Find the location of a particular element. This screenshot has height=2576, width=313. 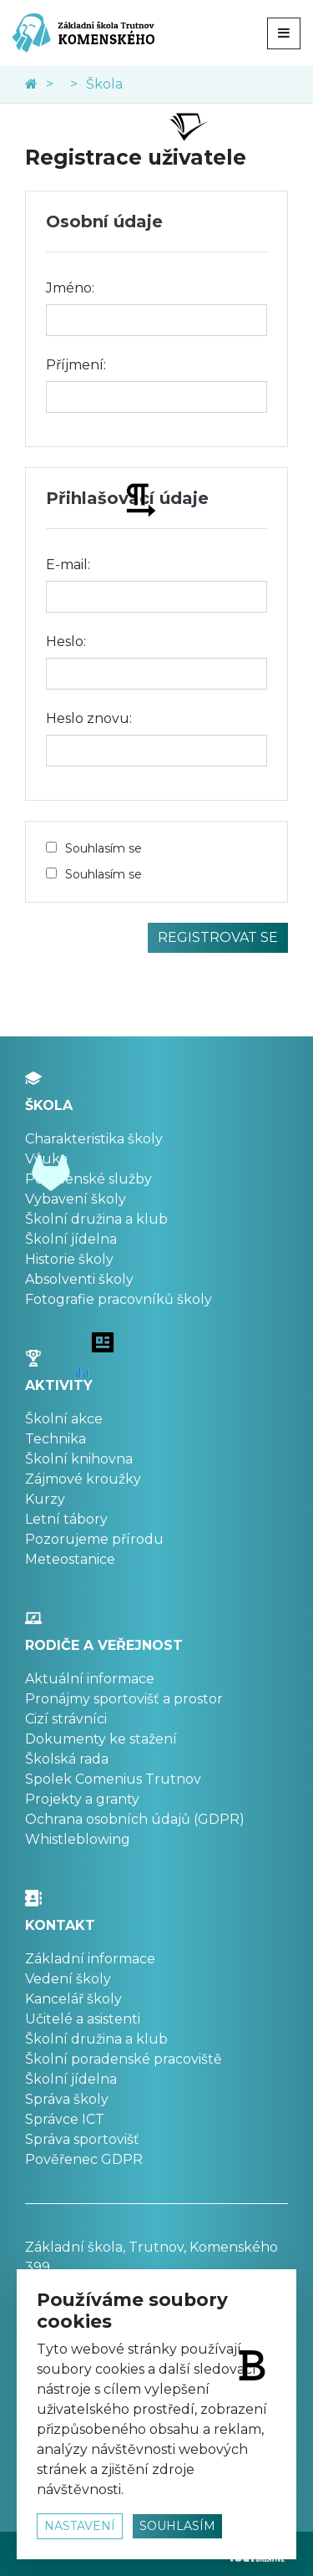

open news feed is located at coordinates (103, 1342).